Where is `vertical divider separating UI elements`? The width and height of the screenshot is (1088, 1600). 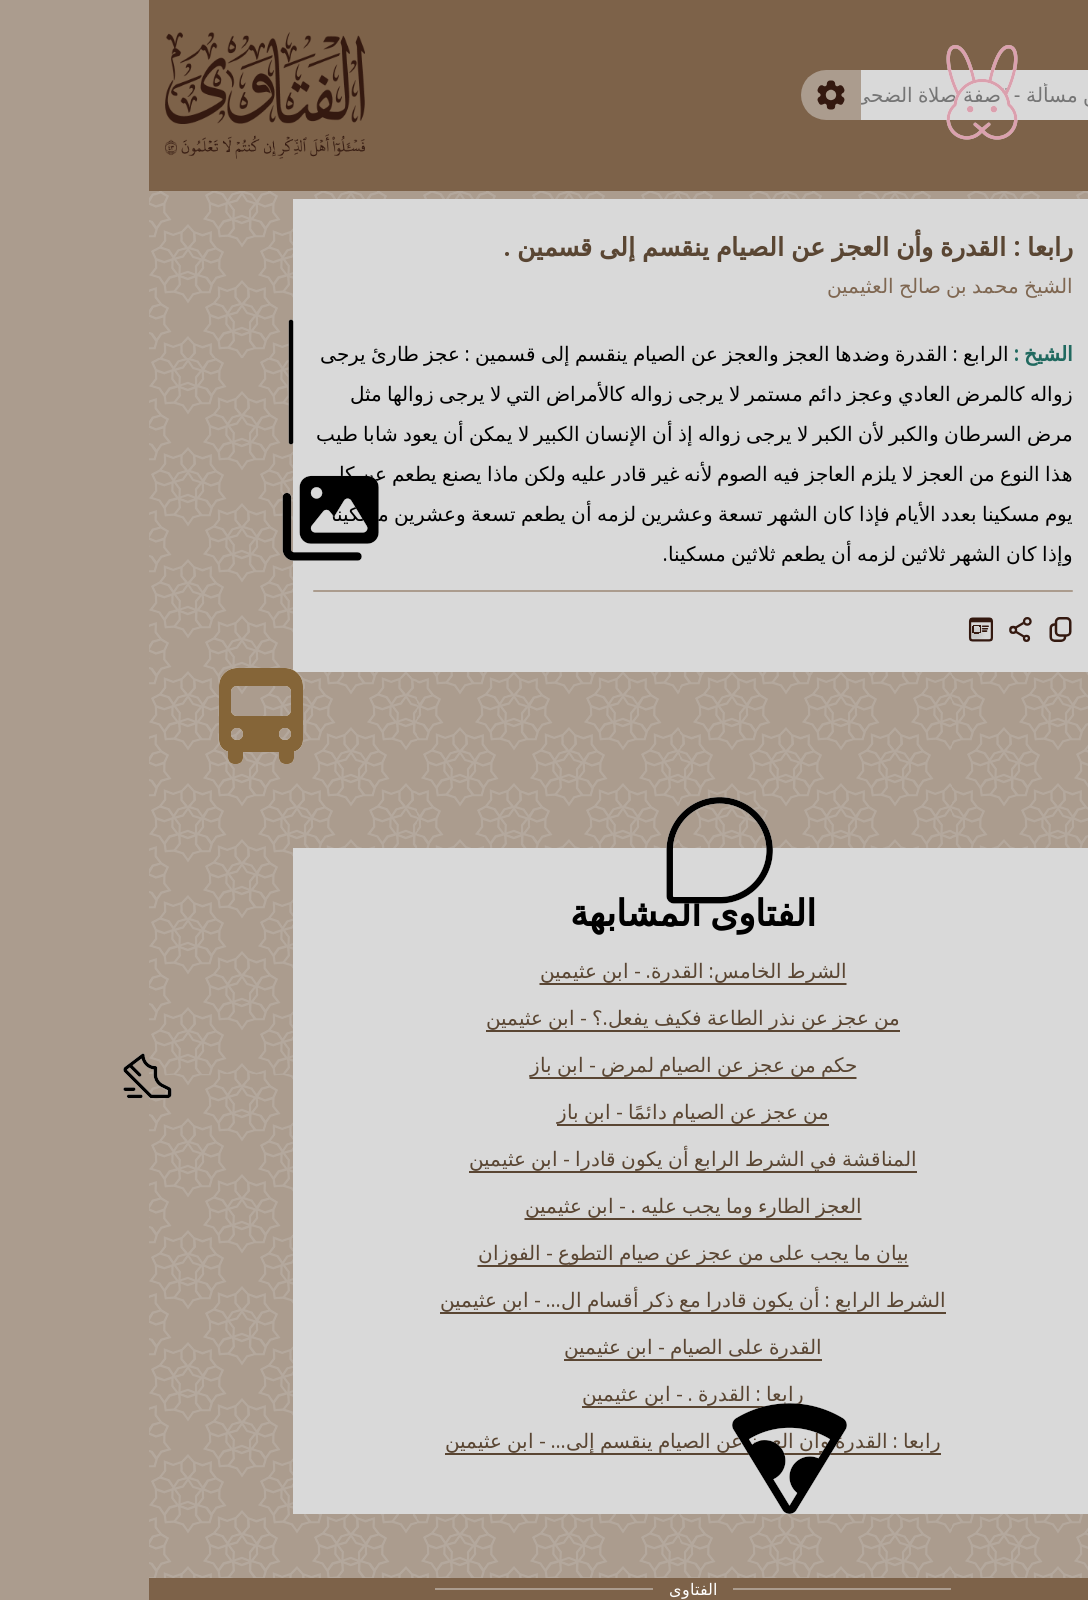
vertical divider separating UI elements is located at coordinates (291, 382).